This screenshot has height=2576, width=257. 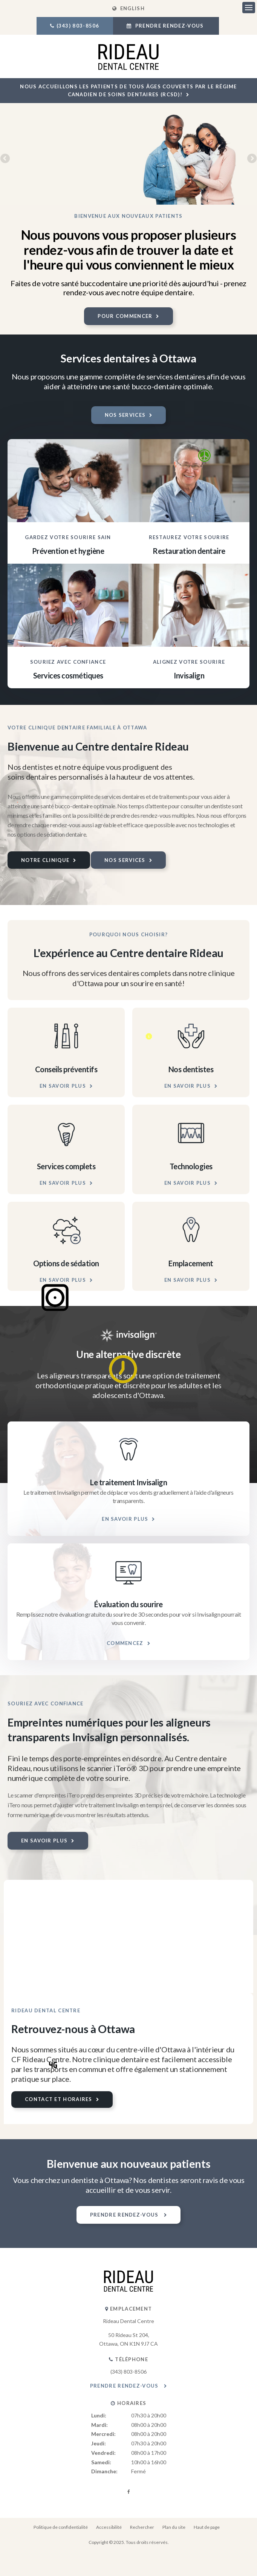 What do you see at coordinates (53, 2065) in the screenshot?
I see `indicates 4G cellular network connectivity` at bounding box center [53, 2065].